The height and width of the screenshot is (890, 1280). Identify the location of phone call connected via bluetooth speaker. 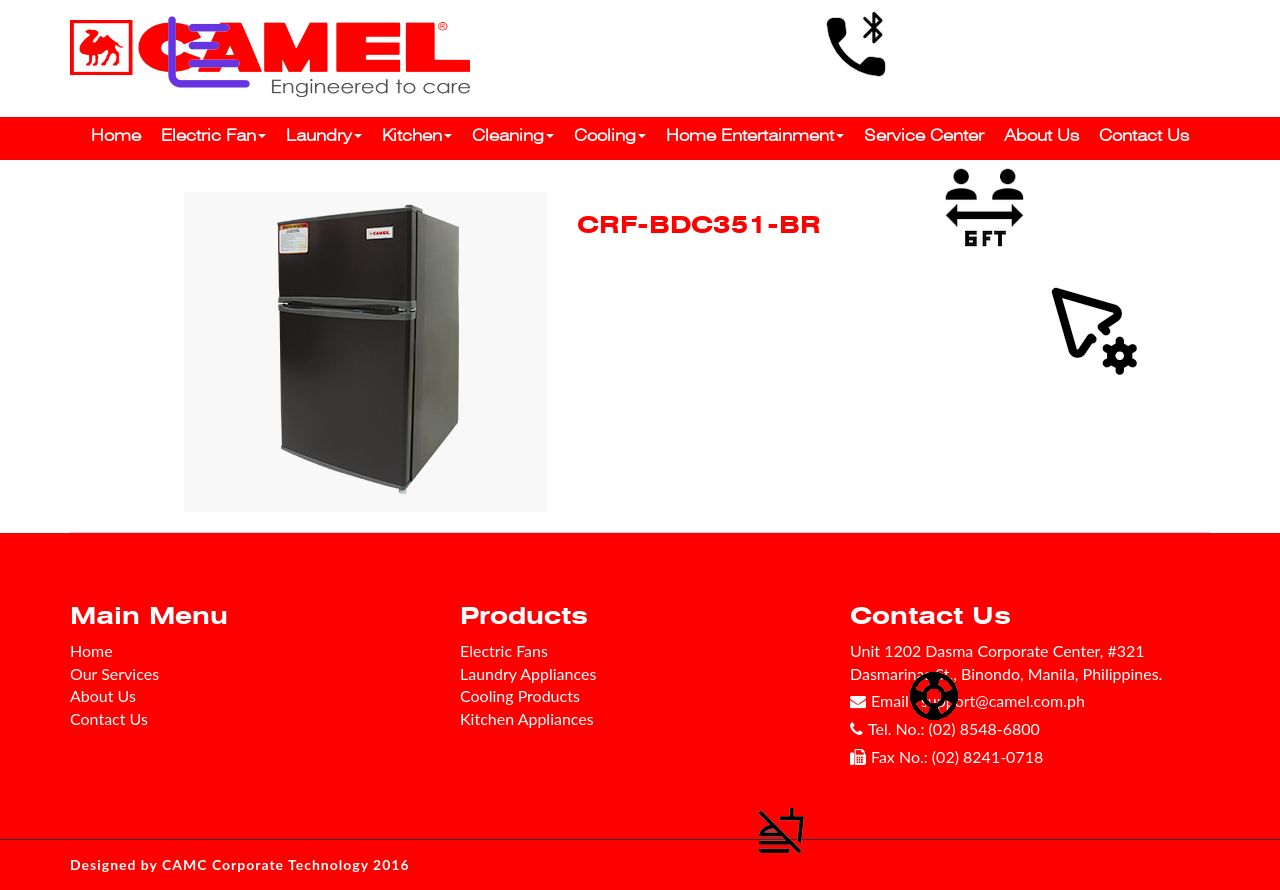
(856, 47).